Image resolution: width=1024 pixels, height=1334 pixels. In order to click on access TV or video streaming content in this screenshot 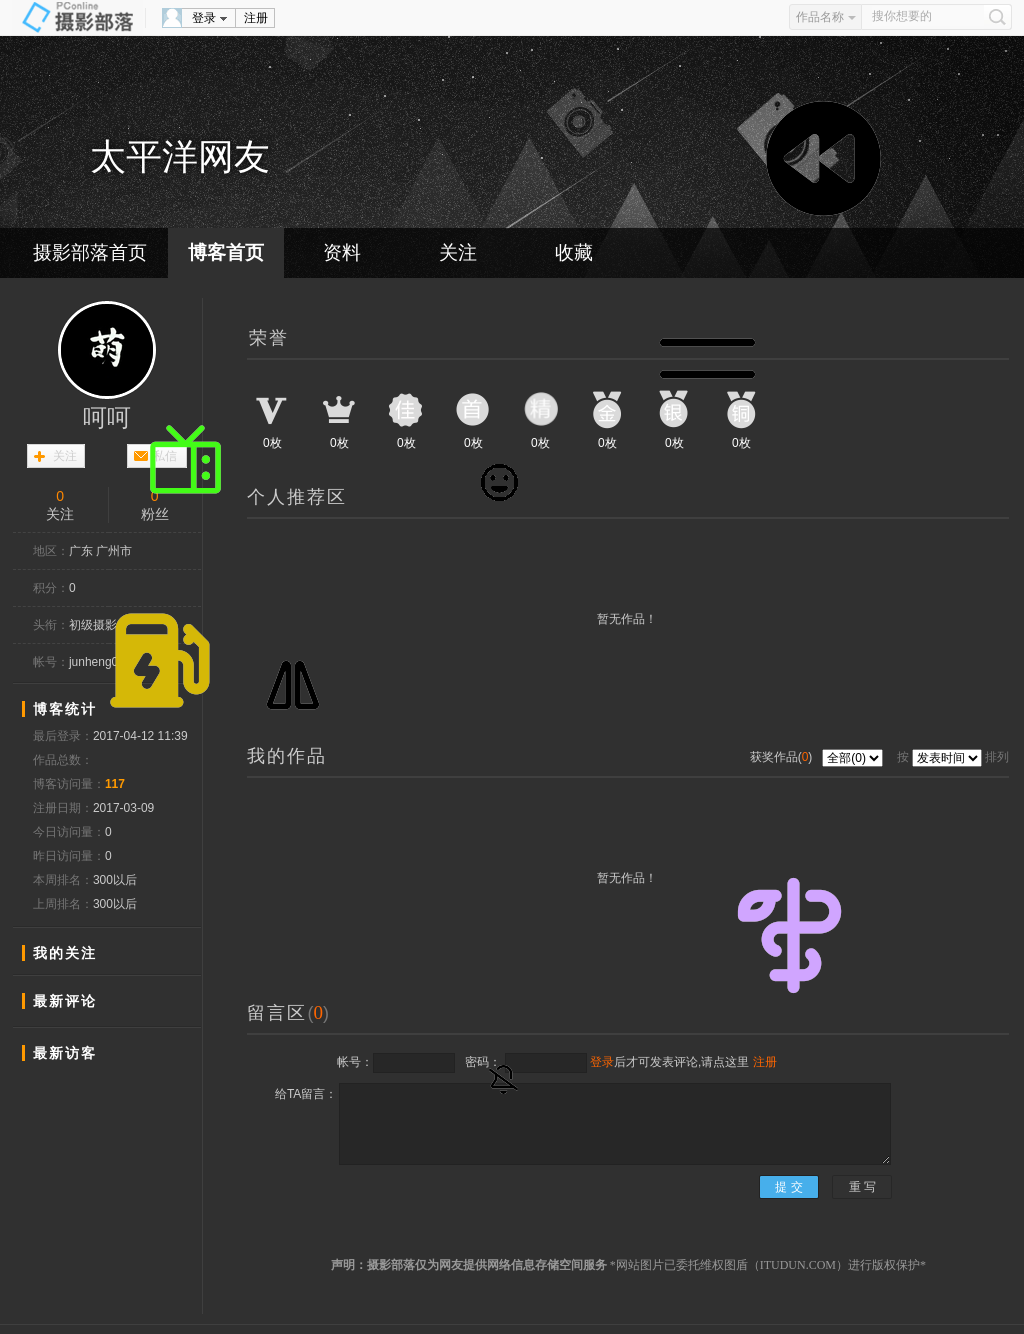, I will do `click(185, 463)`.